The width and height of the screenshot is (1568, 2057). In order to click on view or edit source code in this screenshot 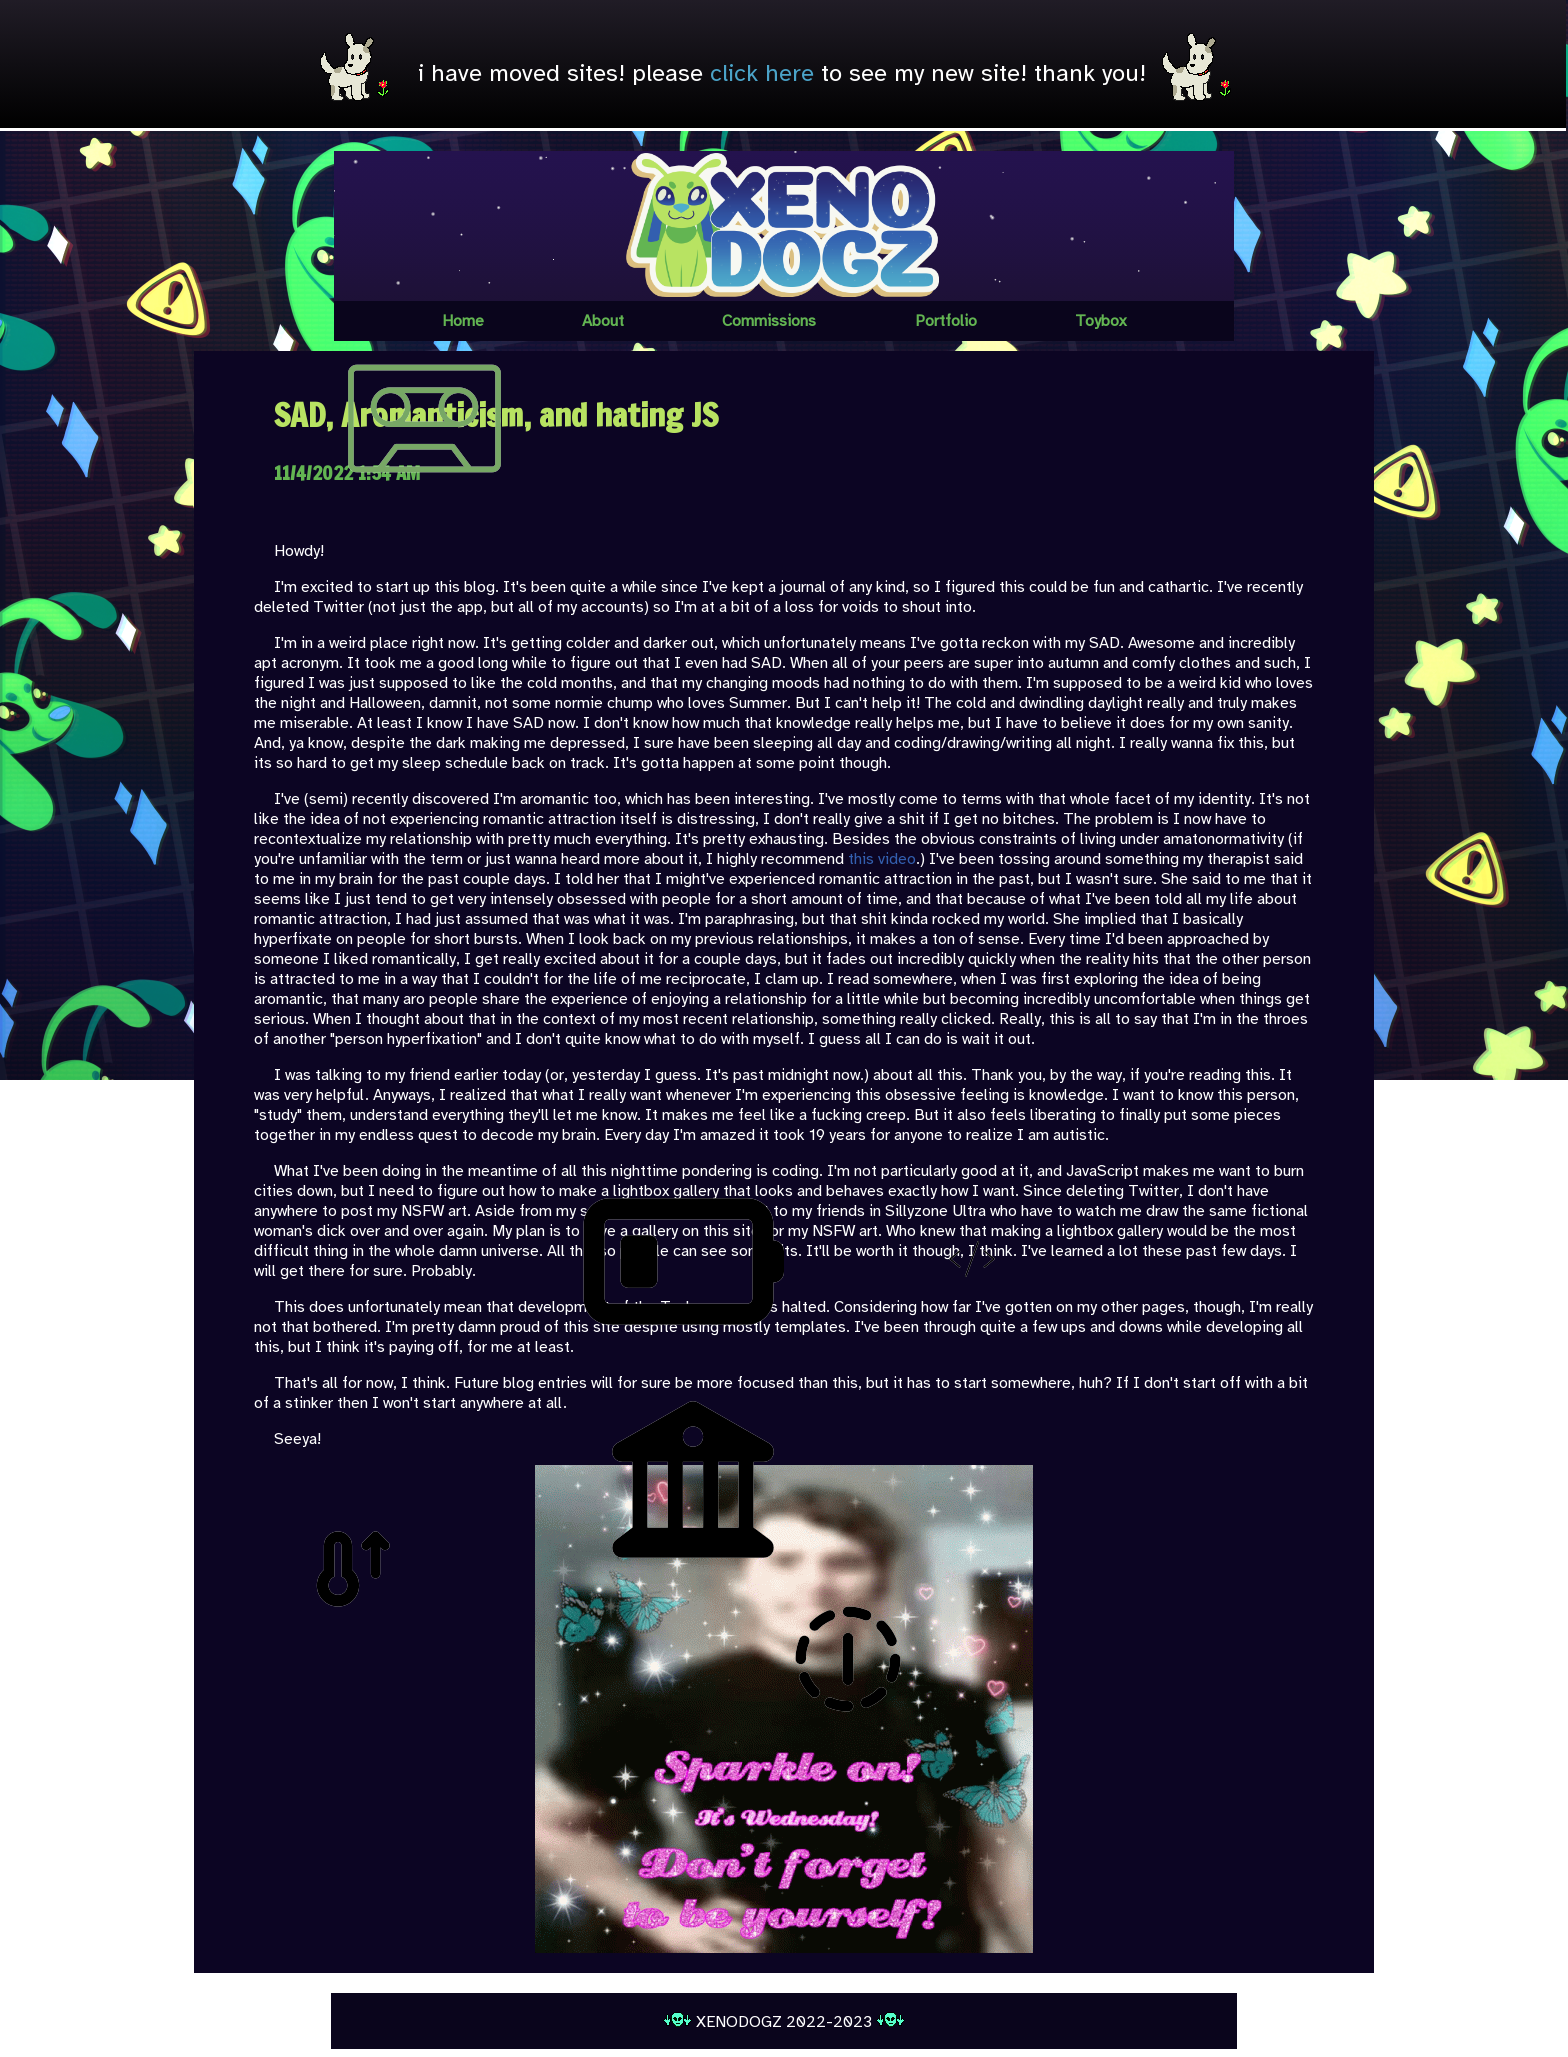, I will do `click(972, 1259)`.